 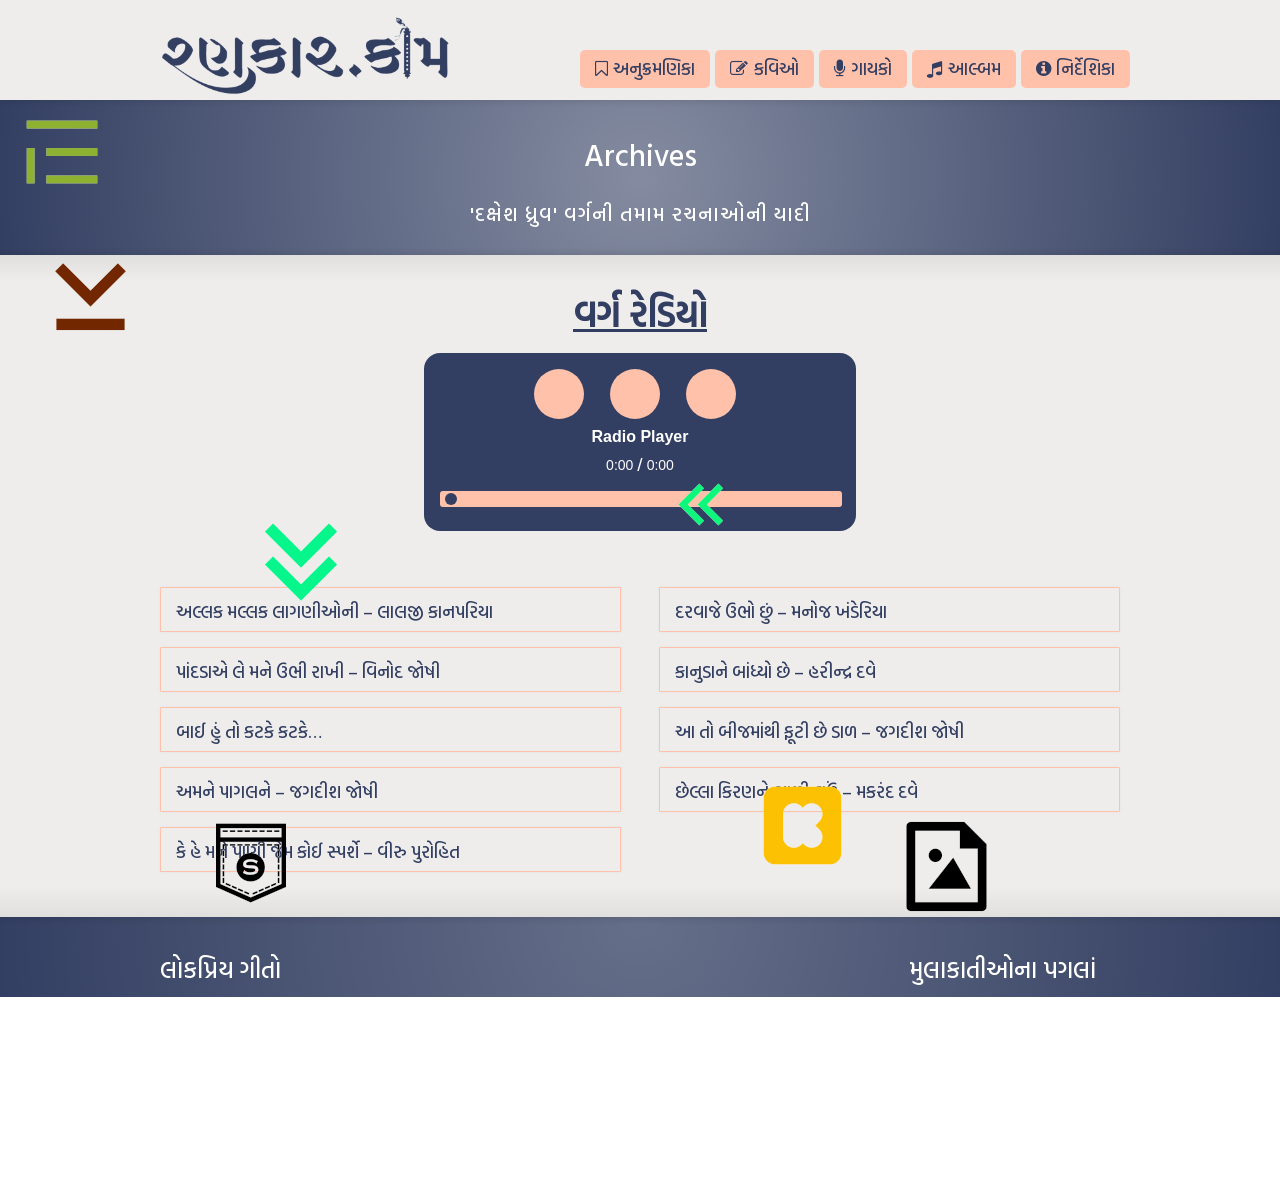 I want to click on shirtsinbulk brand logo, so click(x=251, y=863).